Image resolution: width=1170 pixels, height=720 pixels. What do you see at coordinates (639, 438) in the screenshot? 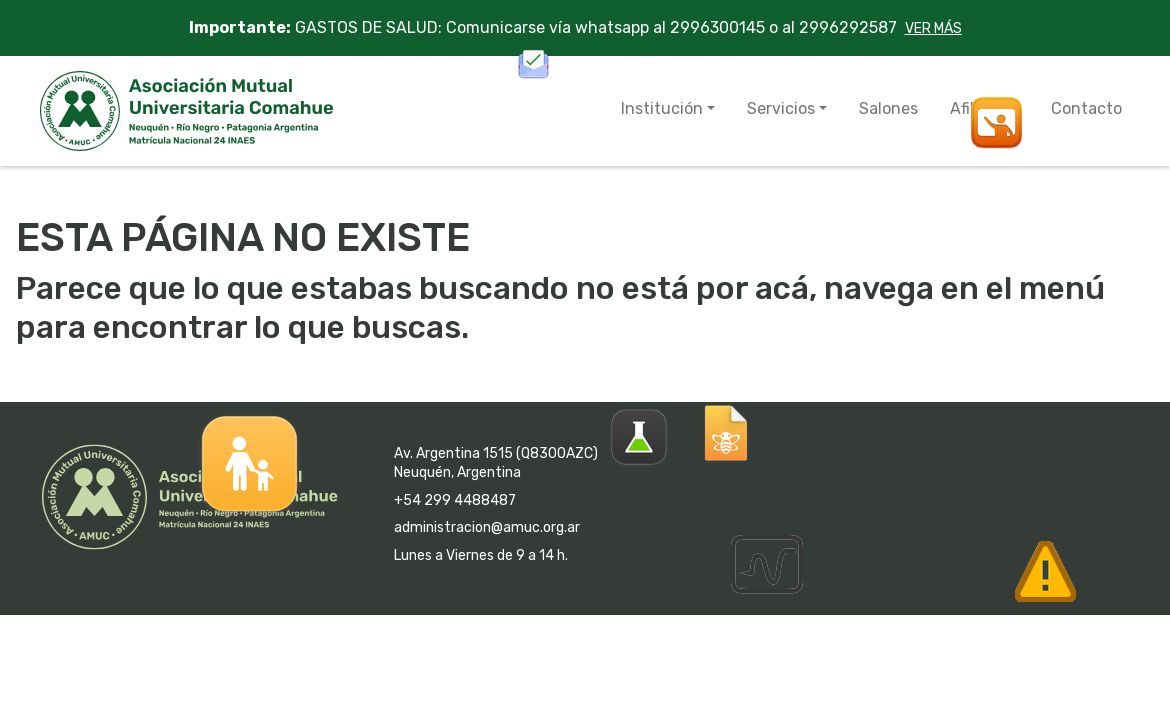
I see `open science or chemistry-related applications` at bounding box center [639, 438].